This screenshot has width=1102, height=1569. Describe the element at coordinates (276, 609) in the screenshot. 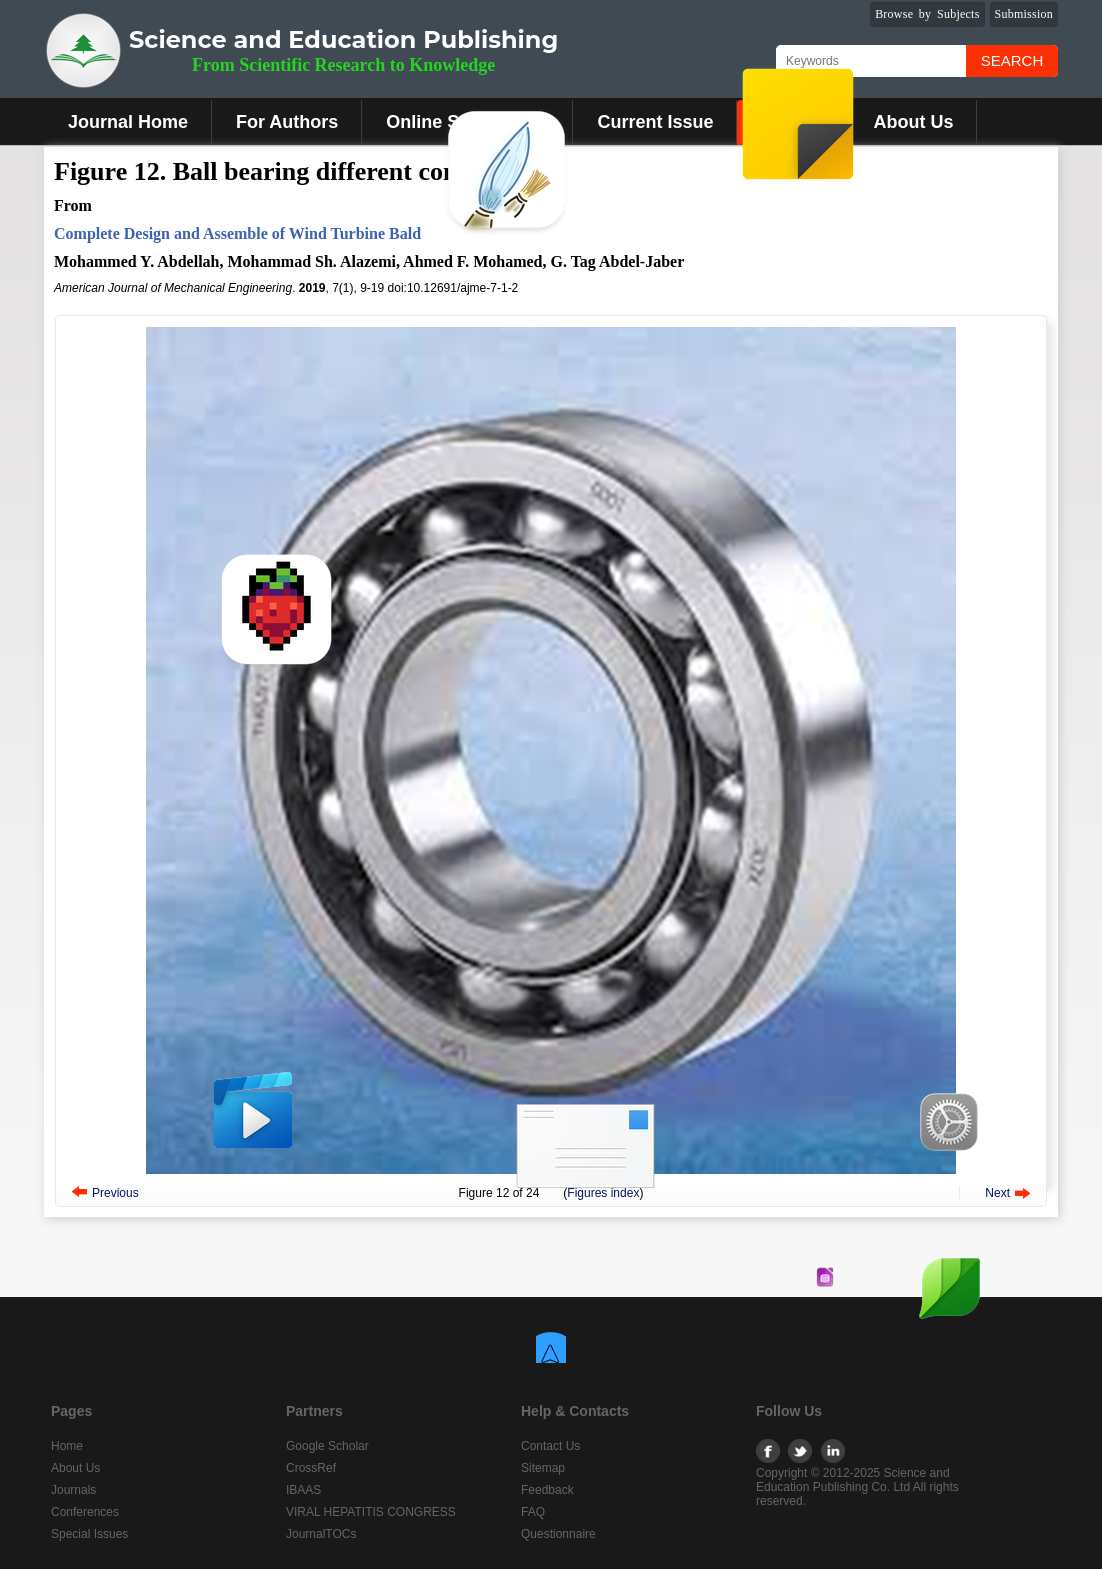

I see `open the Celeste app` at that location.